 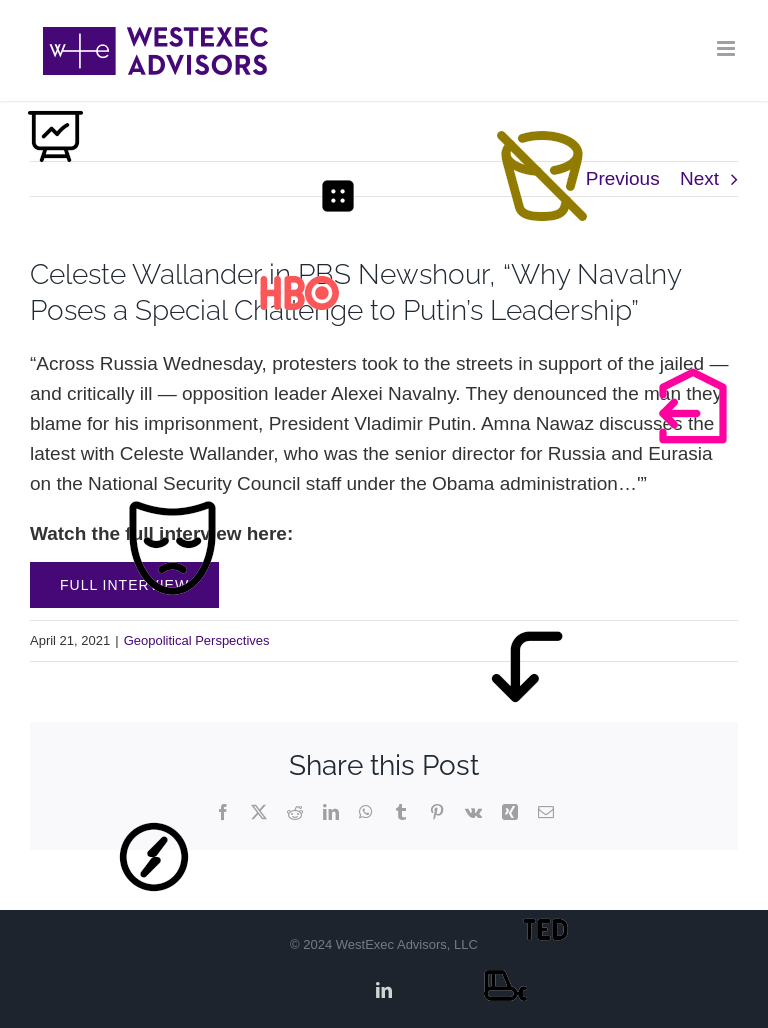 What do you see at coordinates (172, 544) in the screenshot?
I see `indicates sad or negative mood/emotion` at bounding box center [172, 544].